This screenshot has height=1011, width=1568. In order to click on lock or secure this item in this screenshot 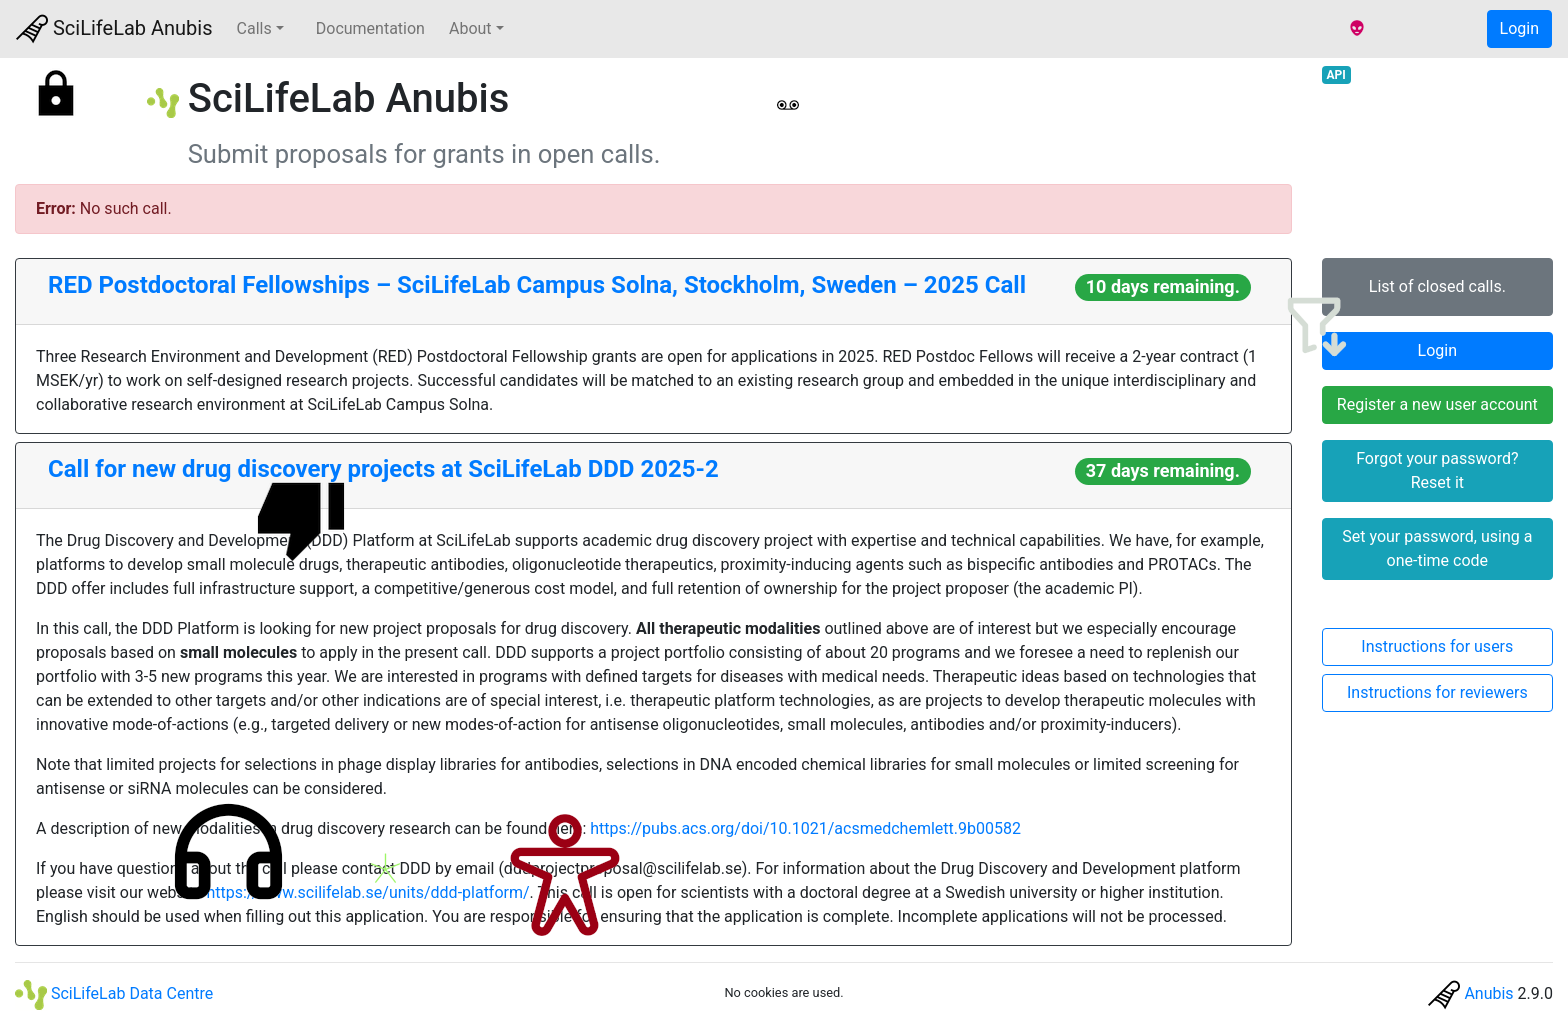, I will do `click(56, 94)`.